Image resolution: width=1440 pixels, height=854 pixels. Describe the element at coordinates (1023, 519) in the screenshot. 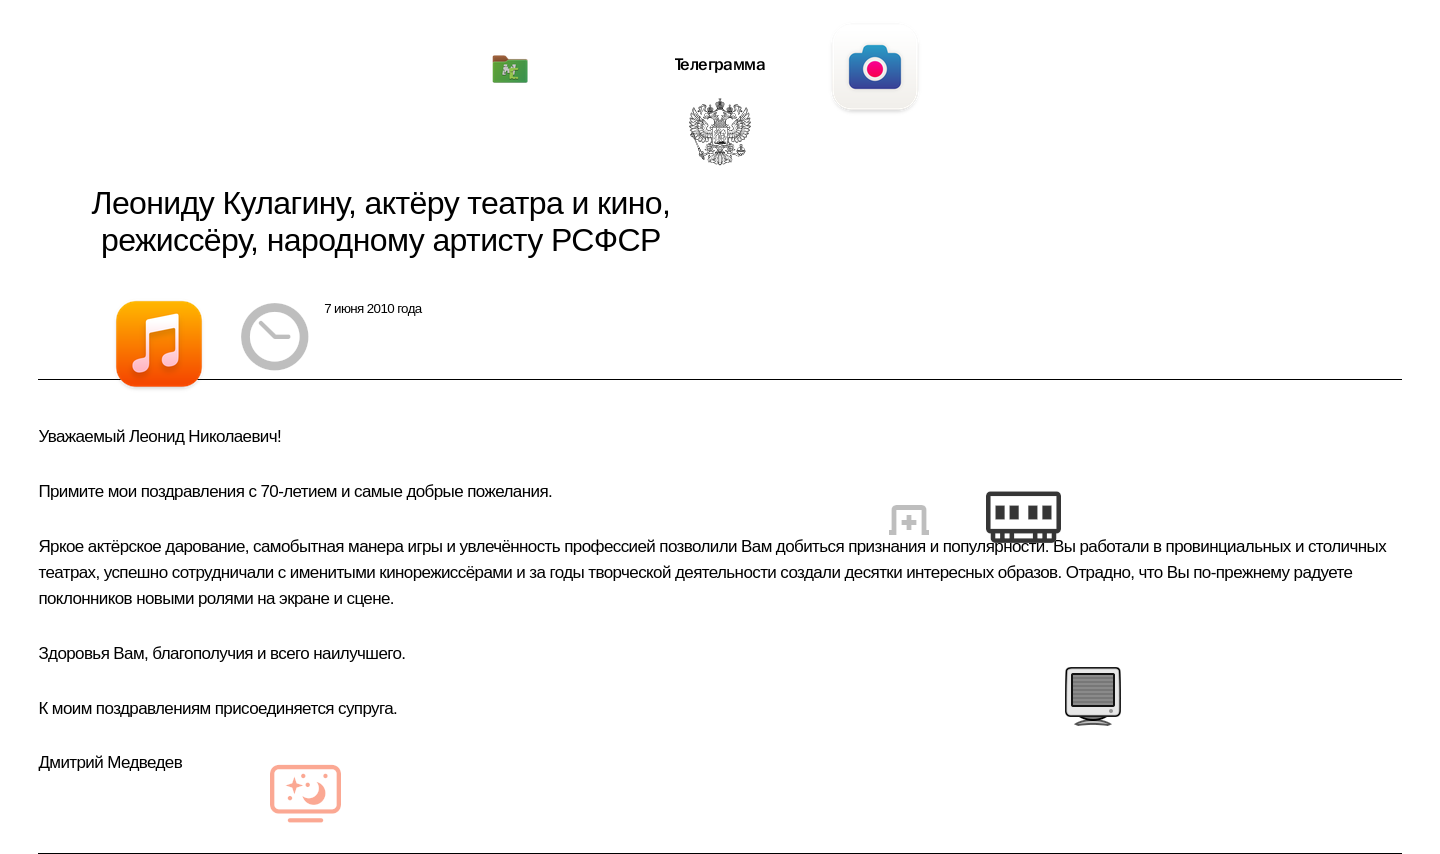

I see `indicates a memory module or RAM component` at that location.